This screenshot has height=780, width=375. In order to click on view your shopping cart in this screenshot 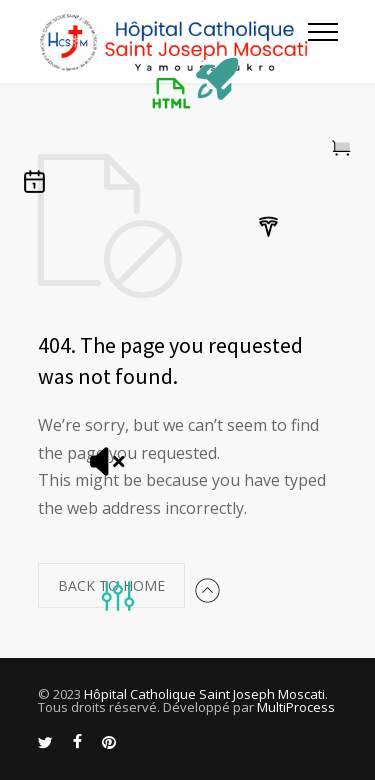, I will do `click(341, 147)`.